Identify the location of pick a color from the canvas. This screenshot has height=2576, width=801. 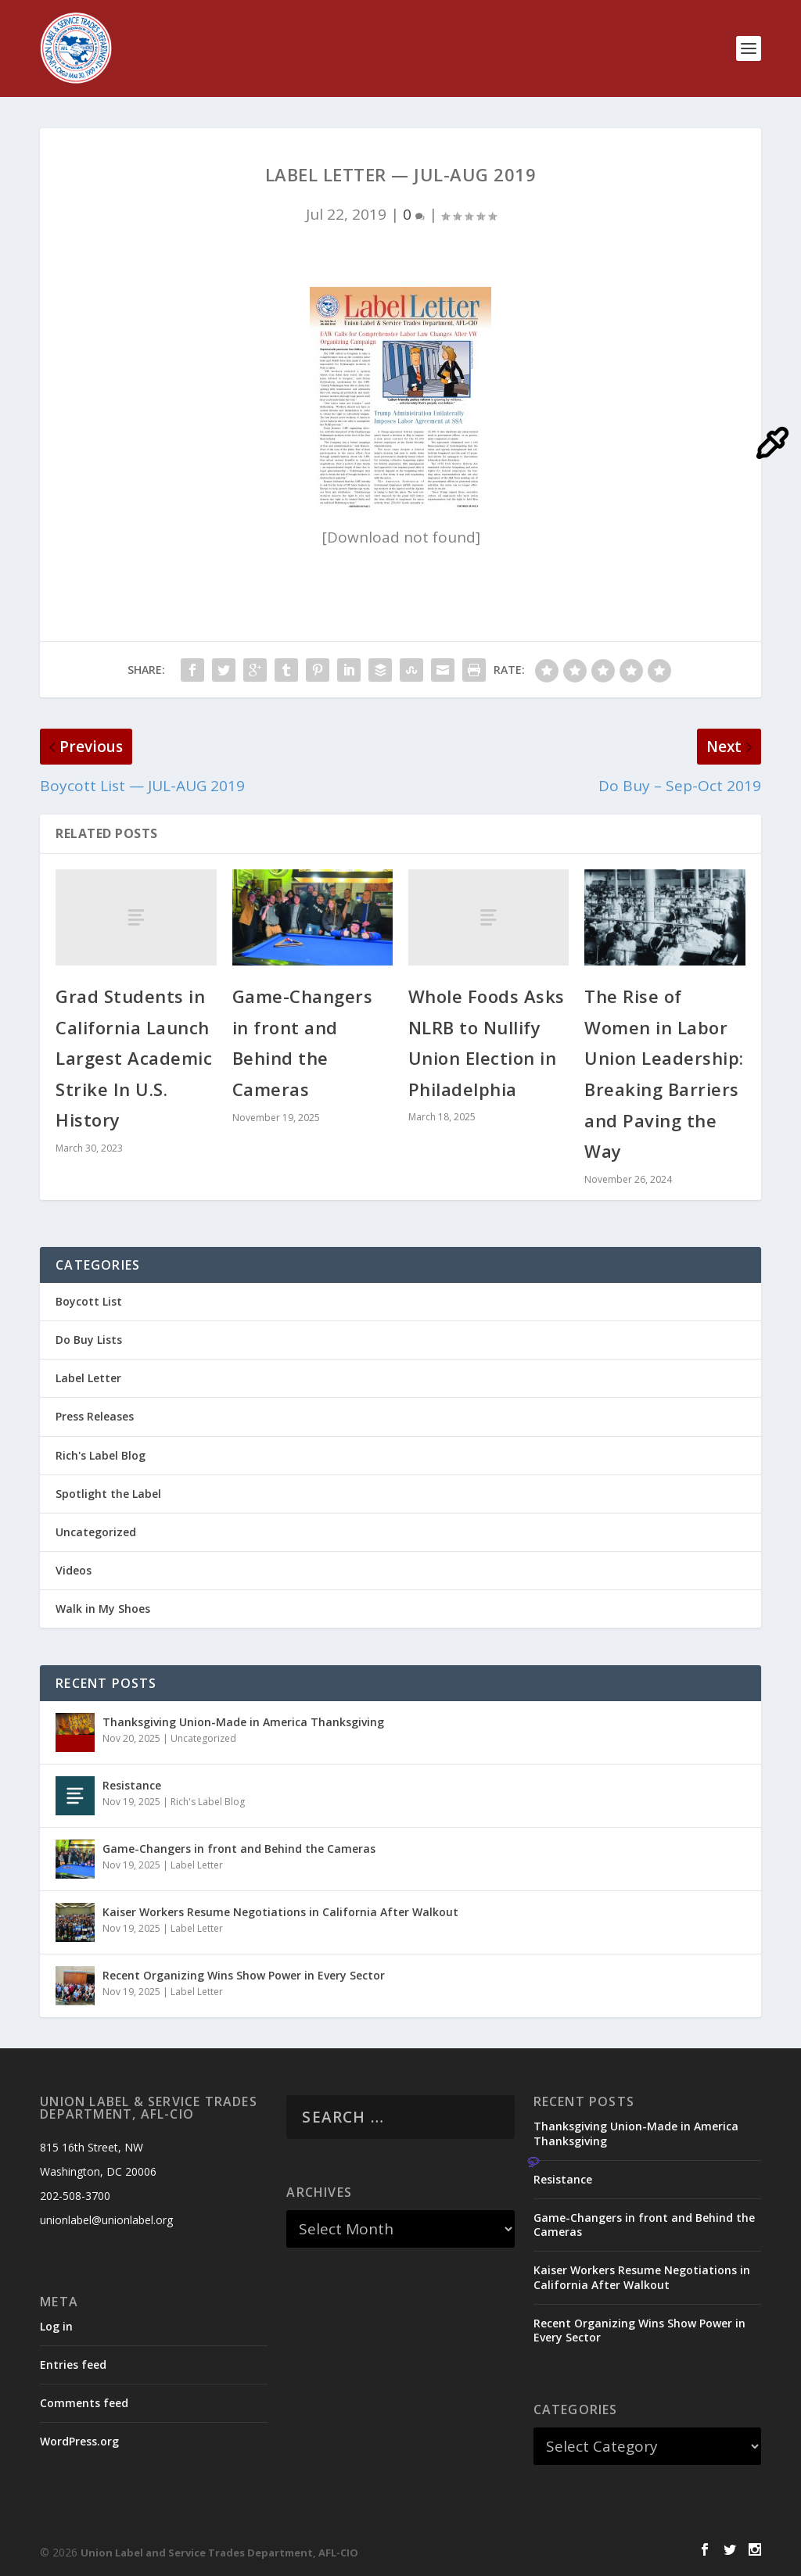
(772, 442).